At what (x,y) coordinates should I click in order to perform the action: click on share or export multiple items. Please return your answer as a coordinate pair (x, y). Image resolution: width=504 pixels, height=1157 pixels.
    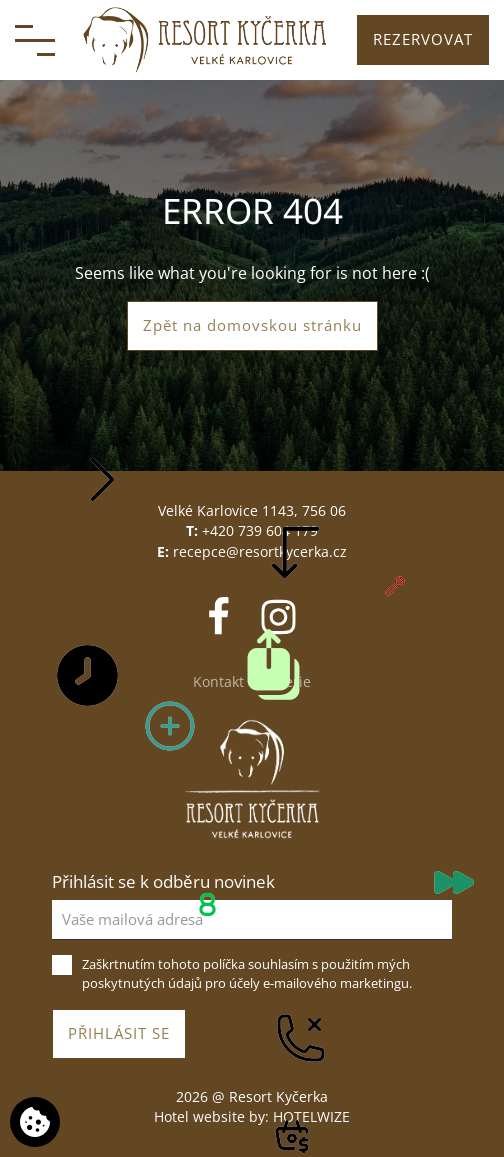
    Looking at the image, I should click on (273, 664).